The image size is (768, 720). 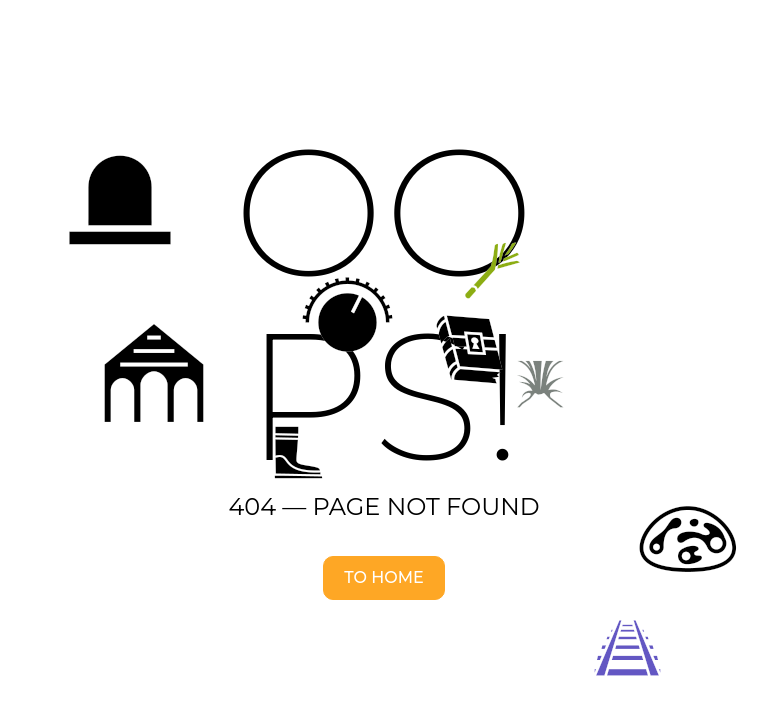 I want to click on select leek ingredient in cooking game, so click(x=492, y=270).